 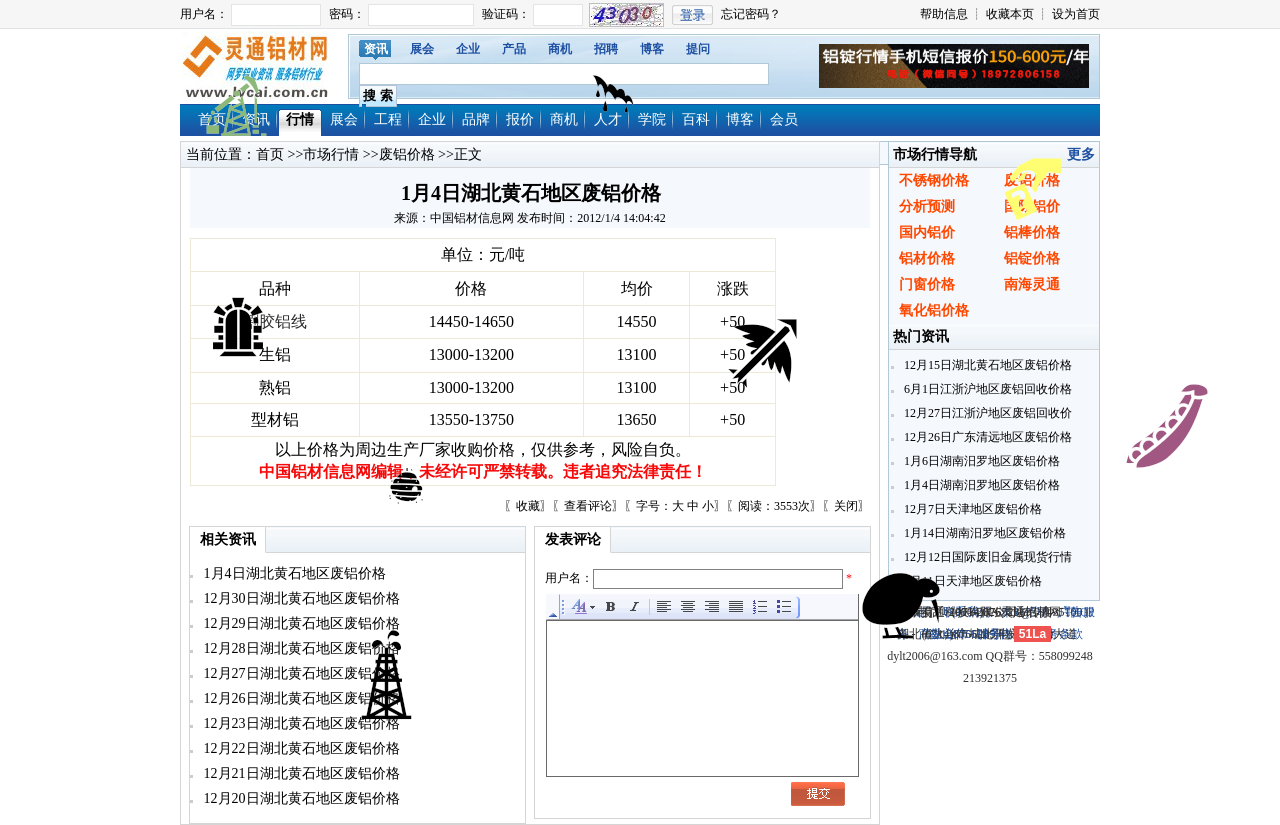 What do you see at coordinates (762, 353) in the screenshot?
I see `indicates a ranged weapon or archery skill` at bounding box center [762, 353].